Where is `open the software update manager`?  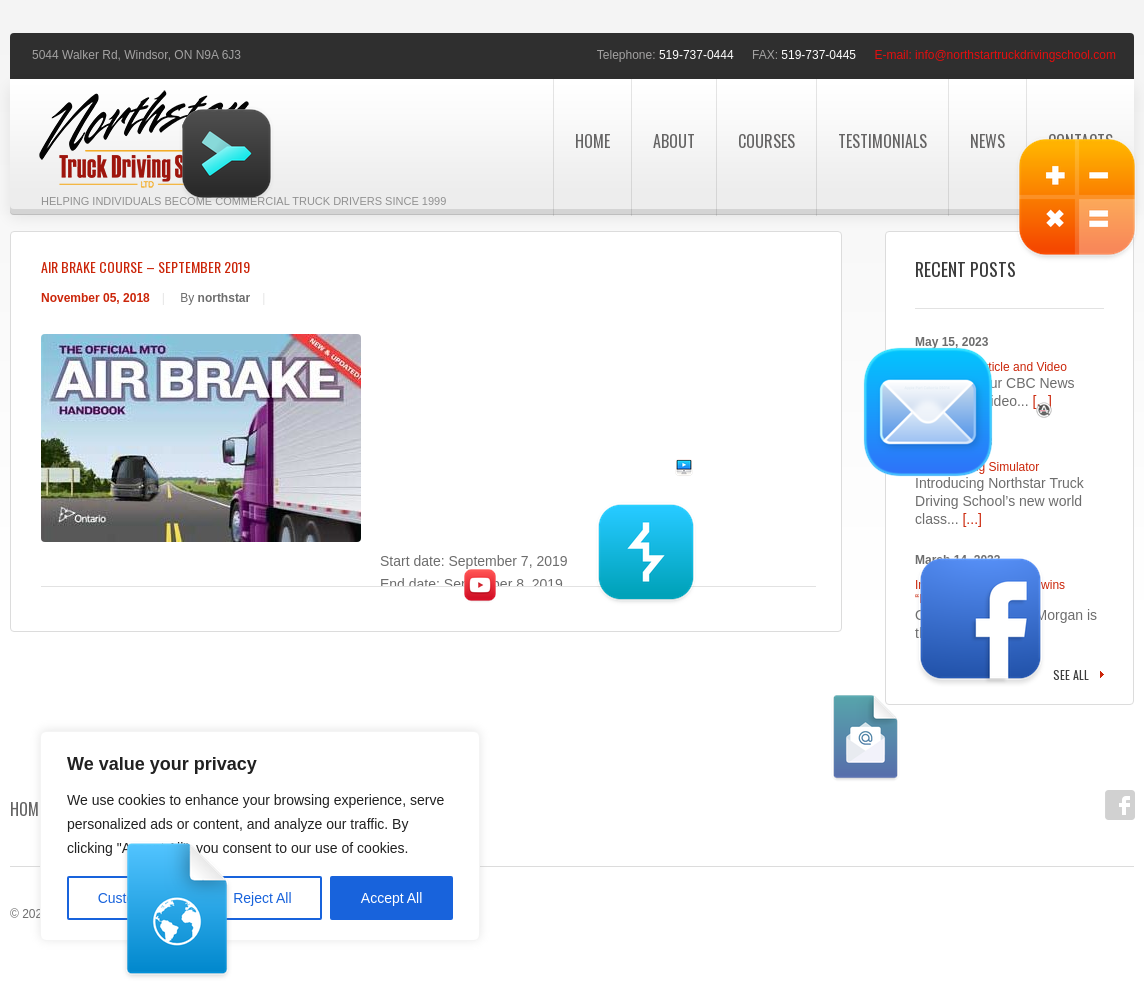 open the software update manager is located at coordinates (1044, 410).